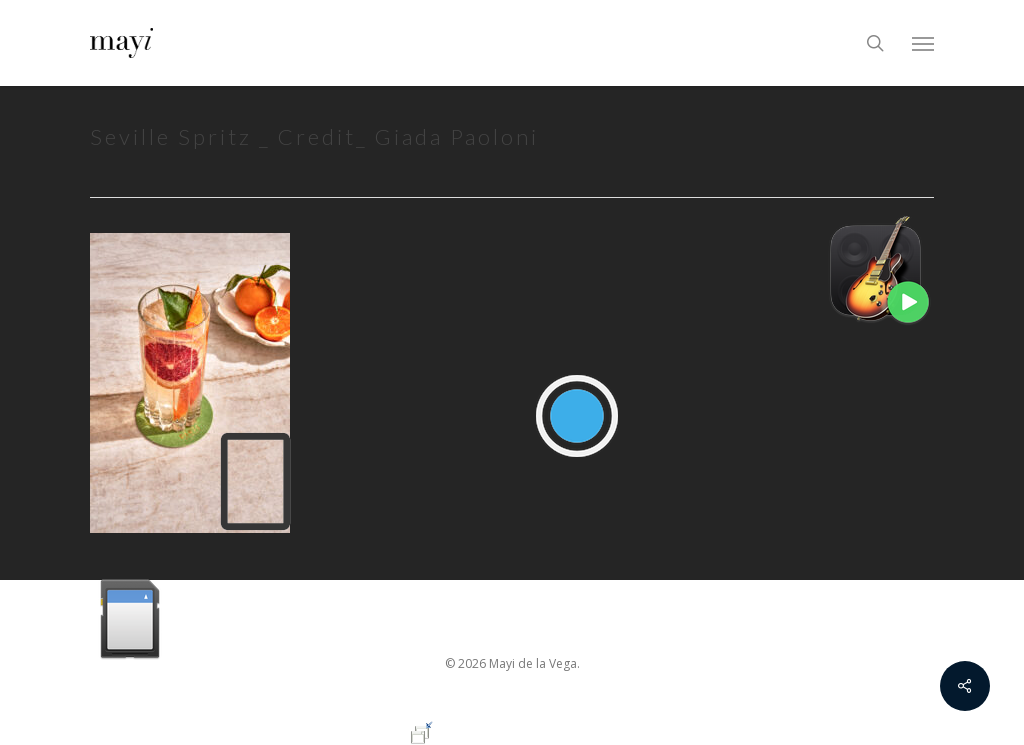 This screenshot has width=1024, height=745. What do you see at coordinates (875, 270) in the screenshot?
I see `play audio in GarageBand` at bounding box center [875, 270].